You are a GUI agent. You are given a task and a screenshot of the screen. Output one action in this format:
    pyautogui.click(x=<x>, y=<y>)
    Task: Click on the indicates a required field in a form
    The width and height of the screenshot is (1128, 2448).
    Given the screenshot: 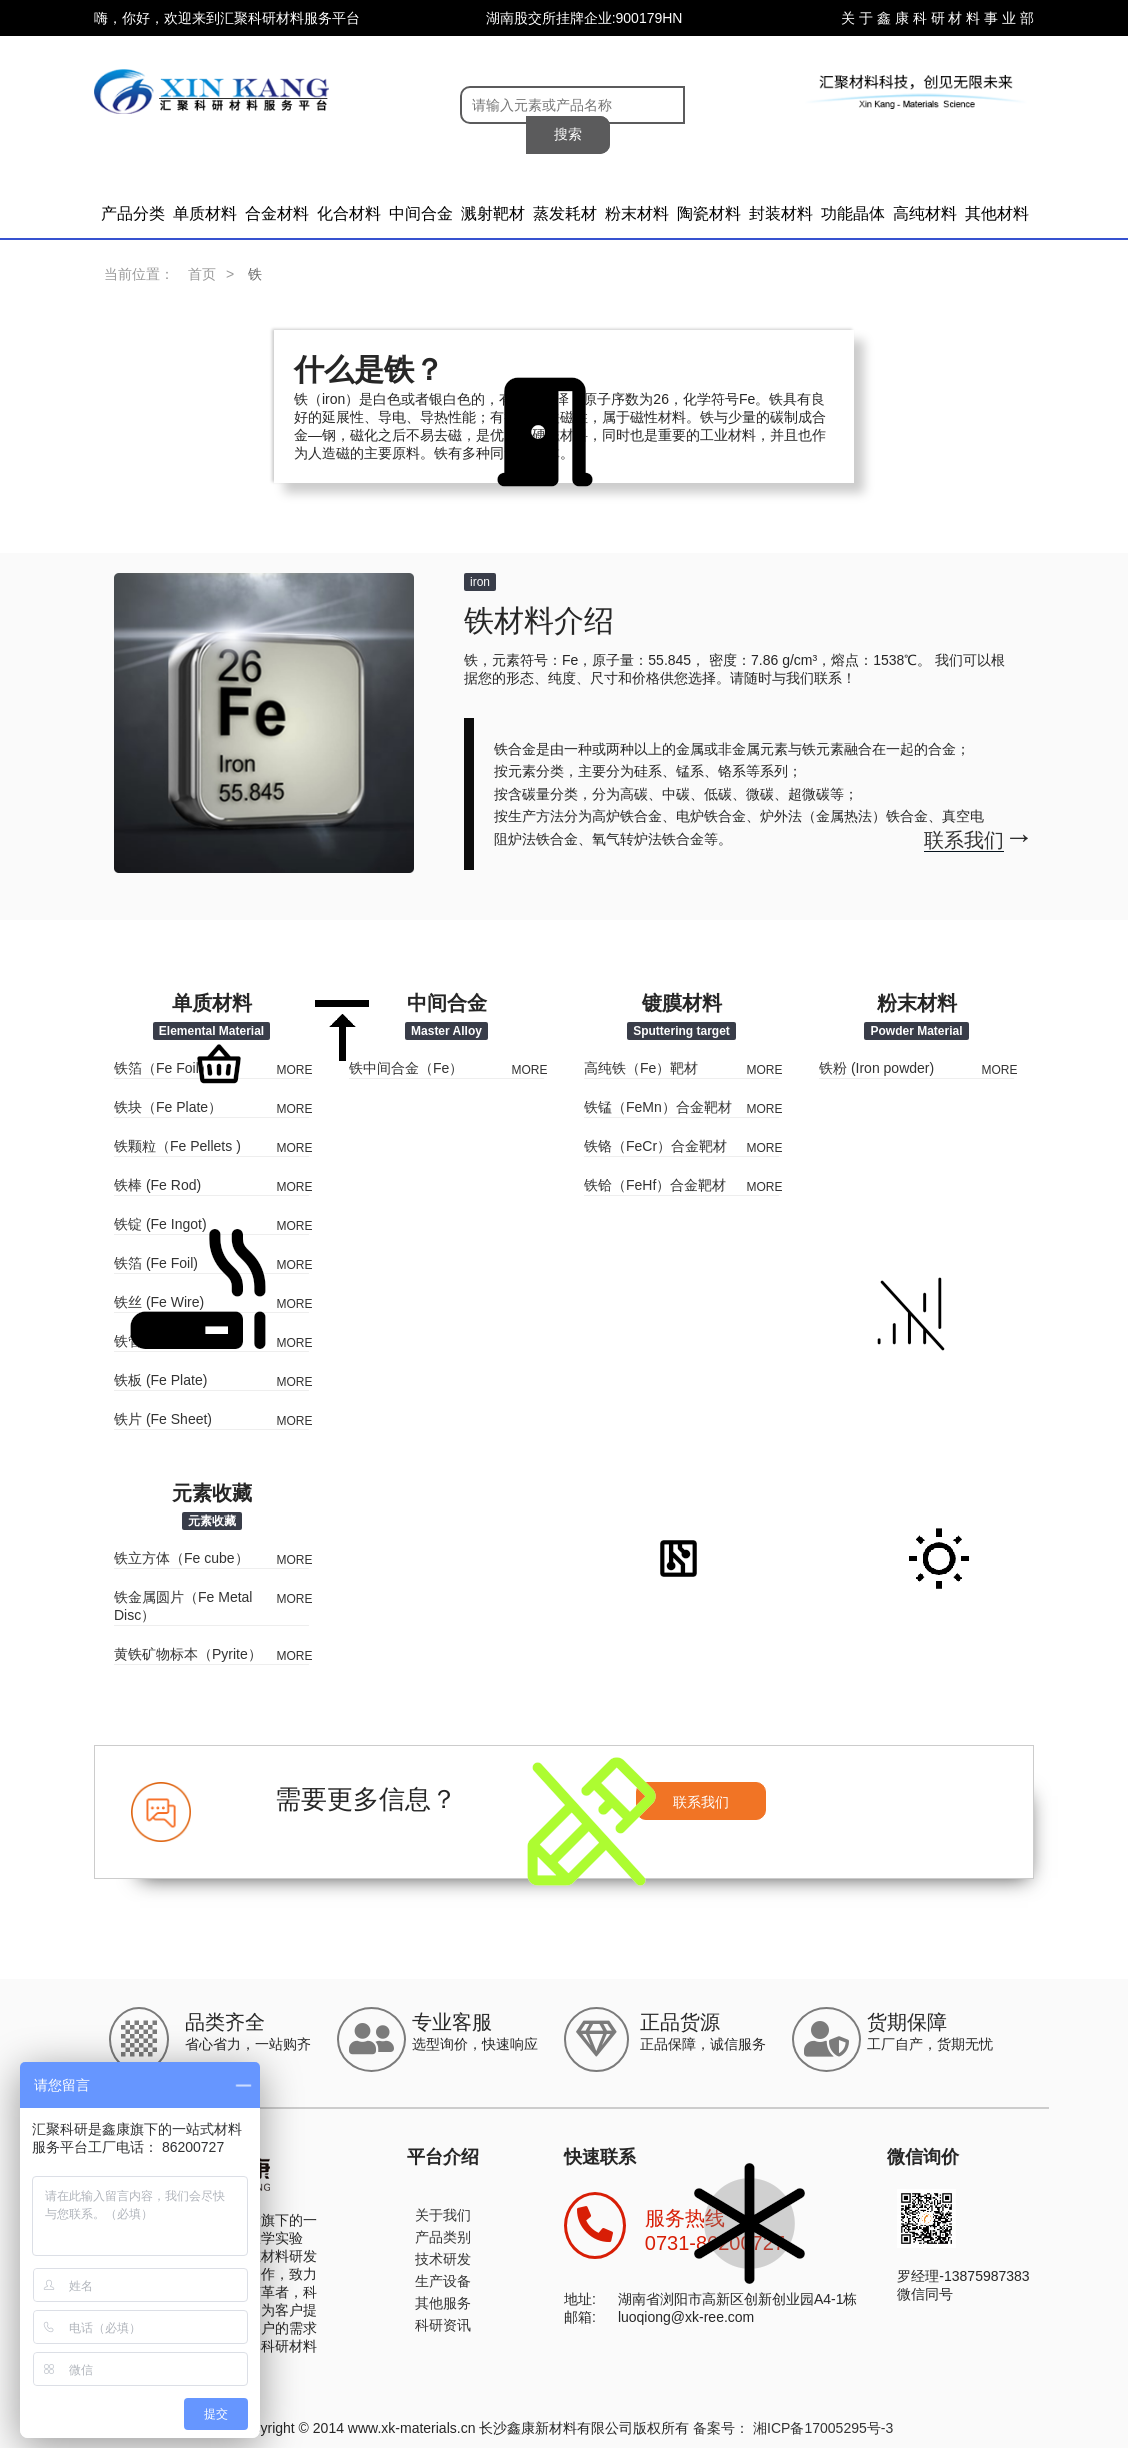 What is the action you would take?
    pyautogui.click(x=749, y=2223)
    